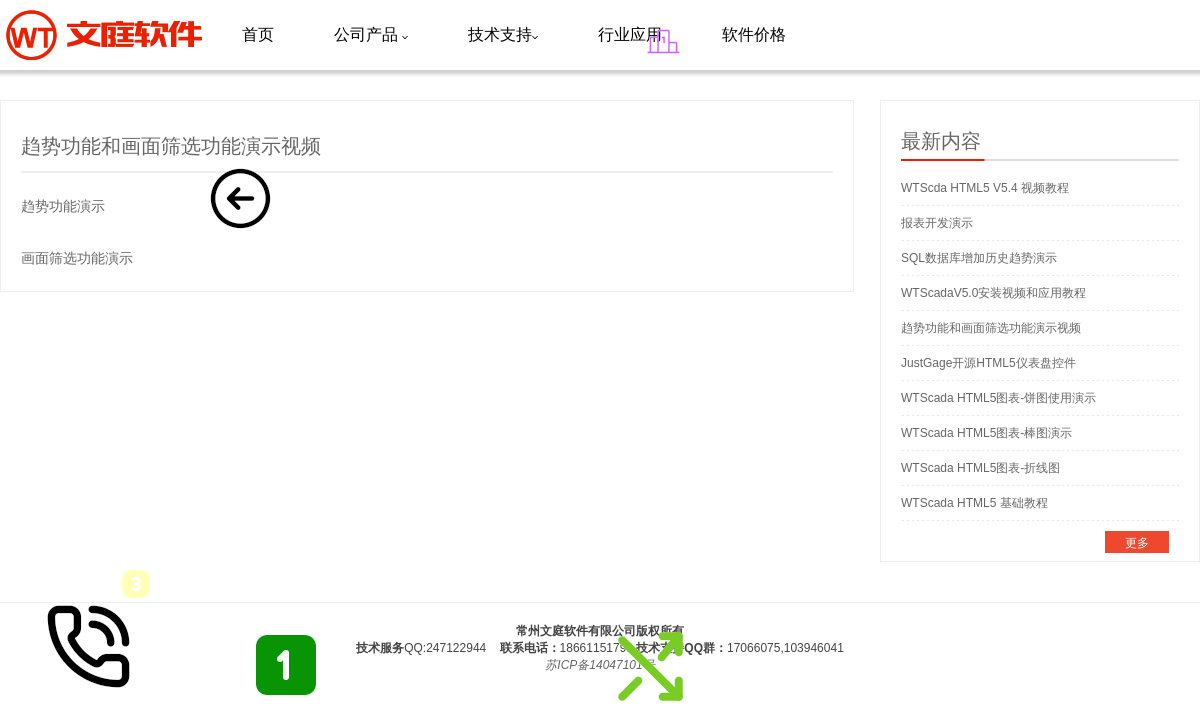  I want to click on go back to the previous screen, so click(240, 198).